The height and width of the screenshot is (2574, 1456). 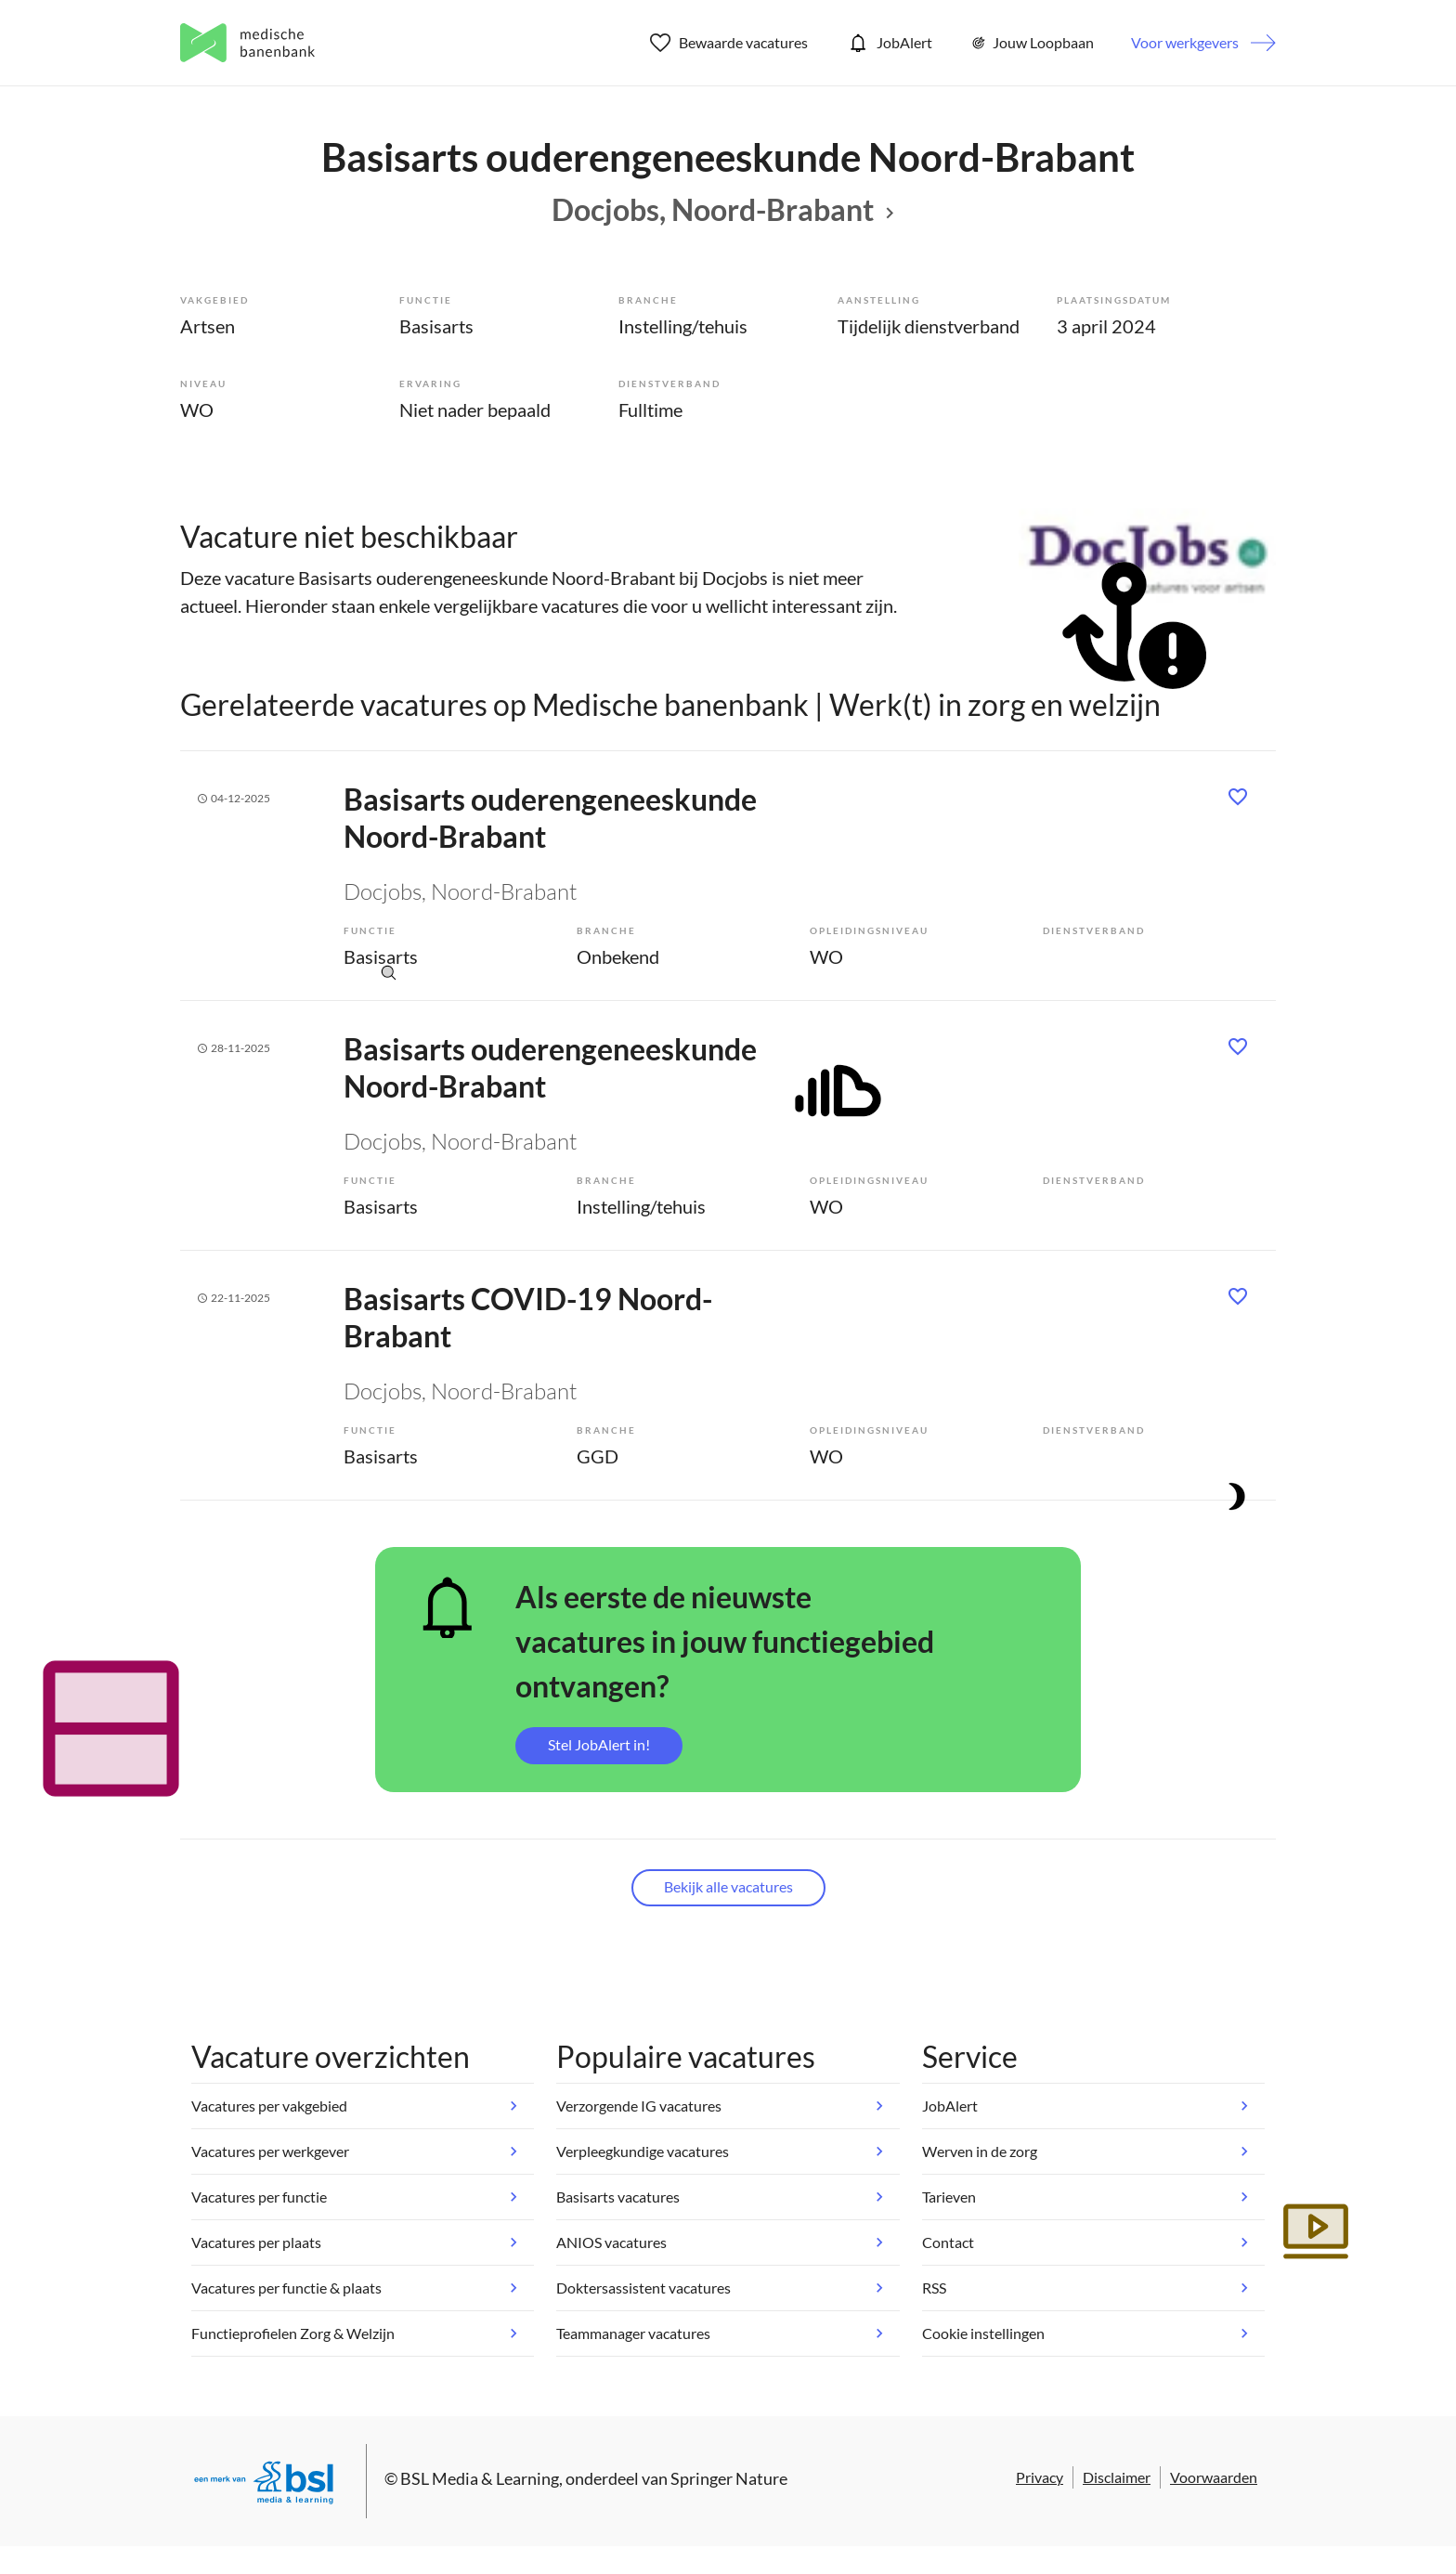 I want to click on split view into top and bottom panels, so click(x=110, y=1728).